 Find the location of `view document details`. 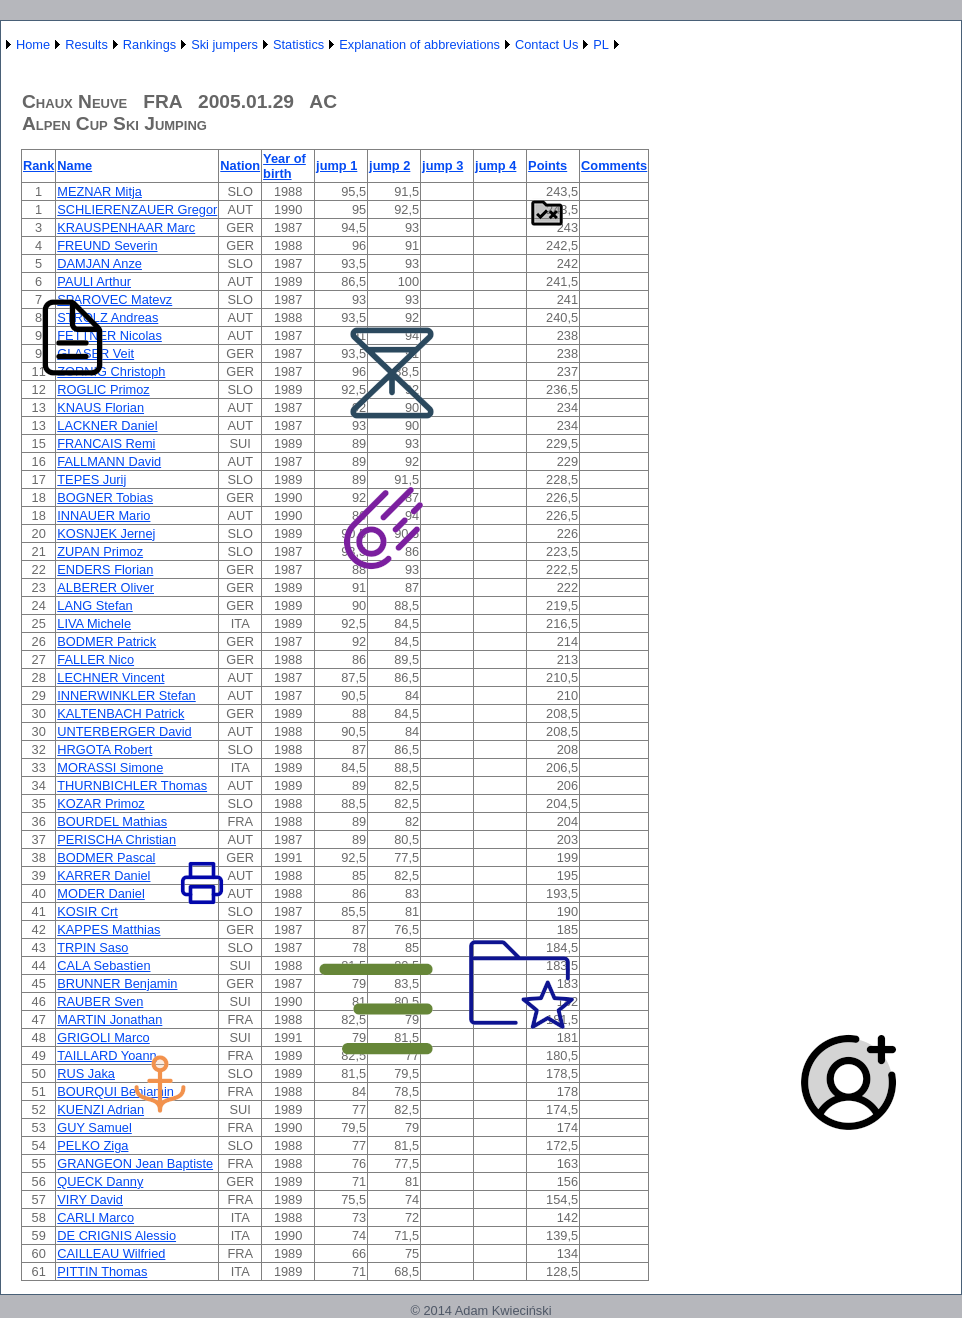

view document details is located at coordinates (72, 337).